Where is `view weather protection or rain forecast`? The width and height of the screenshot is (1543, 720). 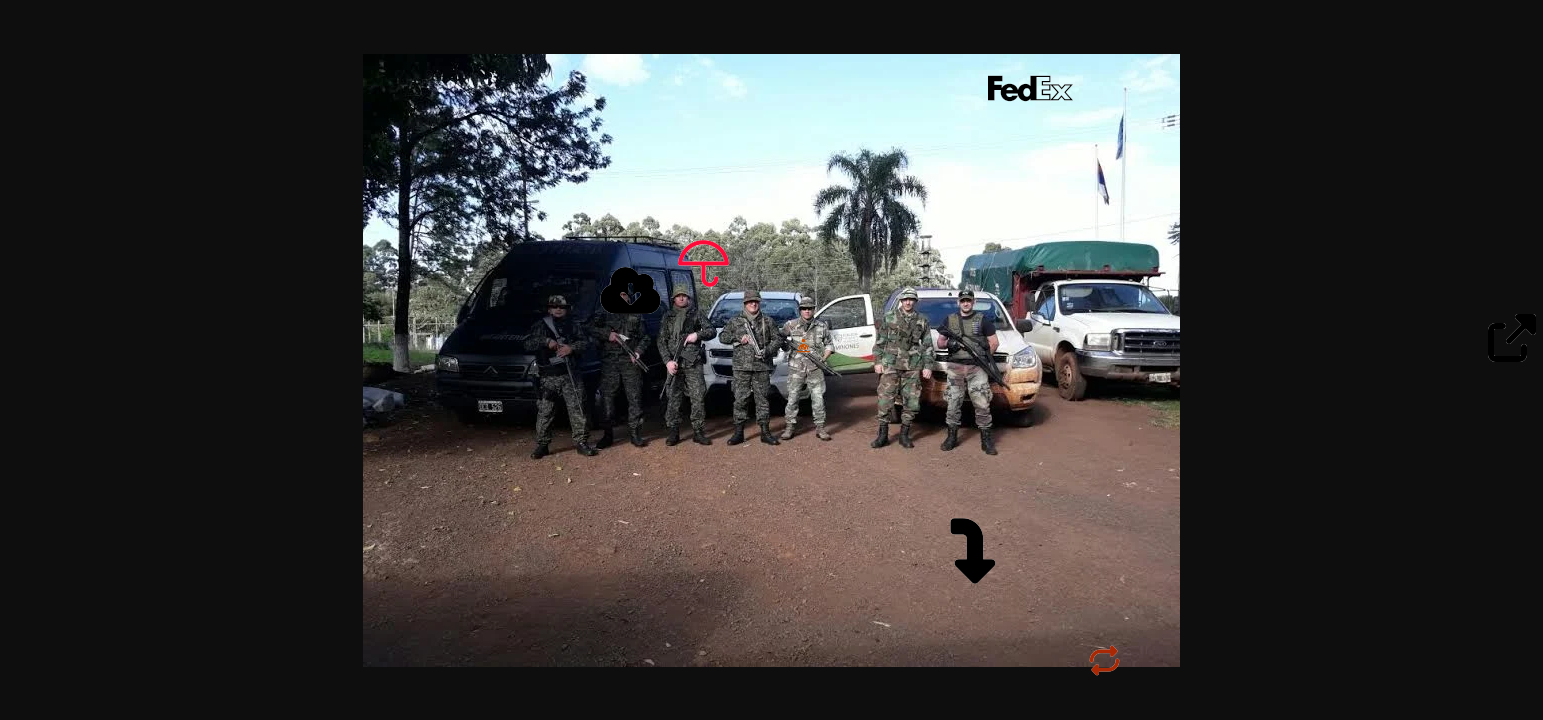
view weather protection or rain forecast is located at coordinates (703, 263).